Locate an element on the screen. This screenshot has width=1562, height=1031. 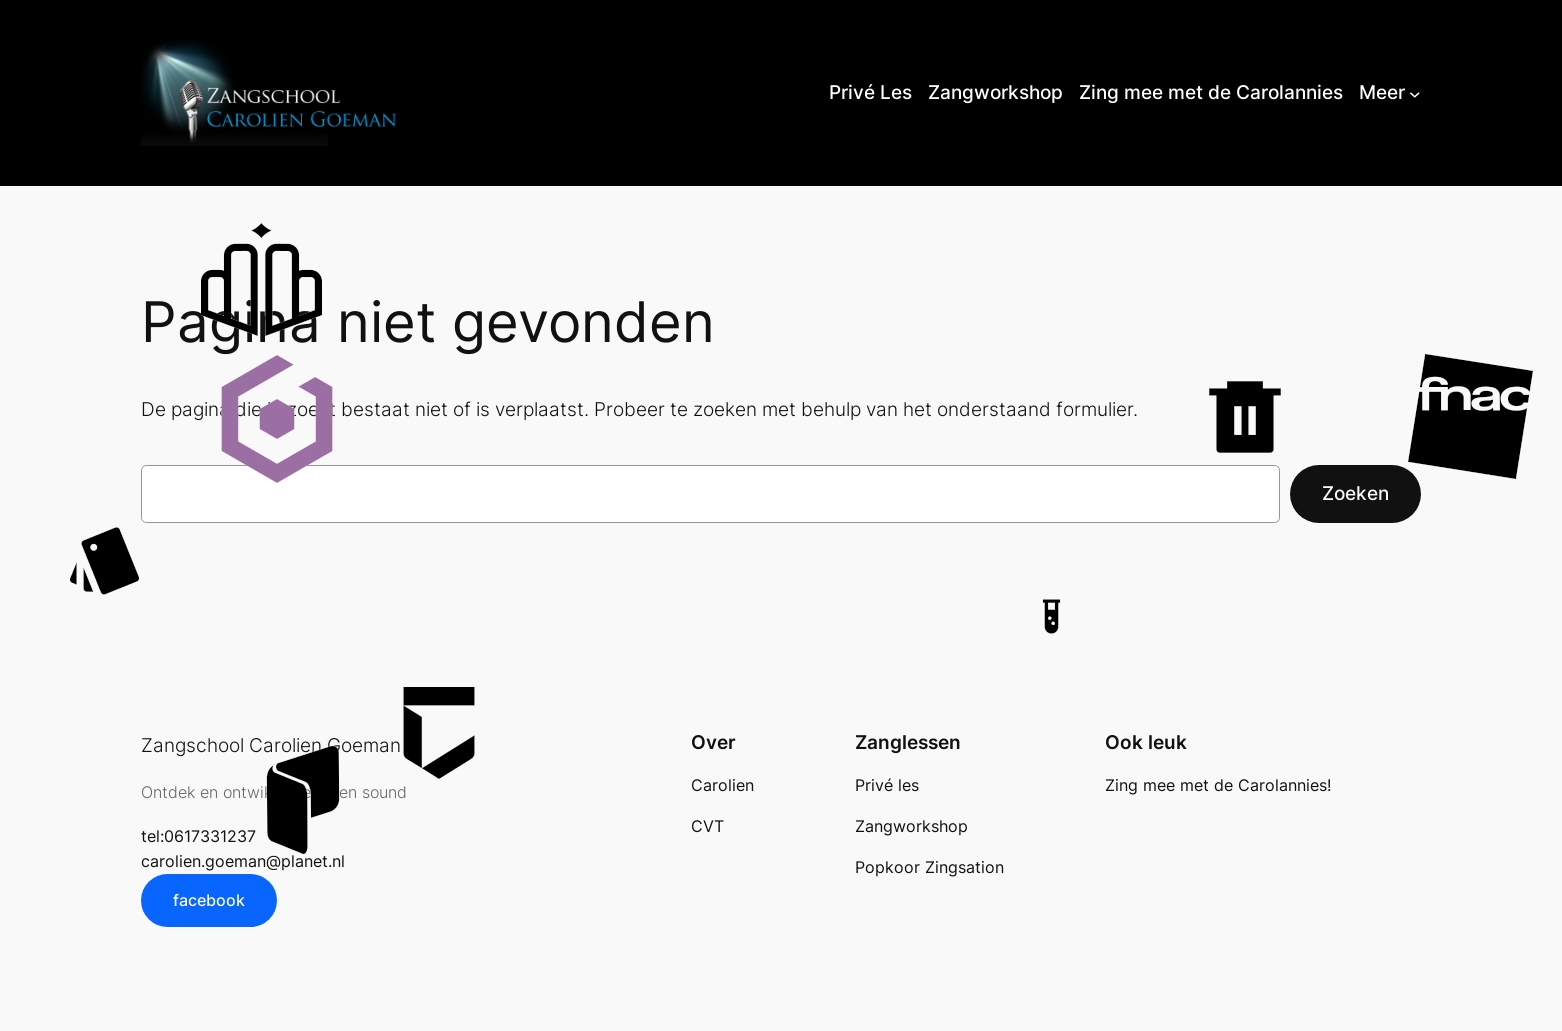
delete selected item is located at coordinates (1245, 417).